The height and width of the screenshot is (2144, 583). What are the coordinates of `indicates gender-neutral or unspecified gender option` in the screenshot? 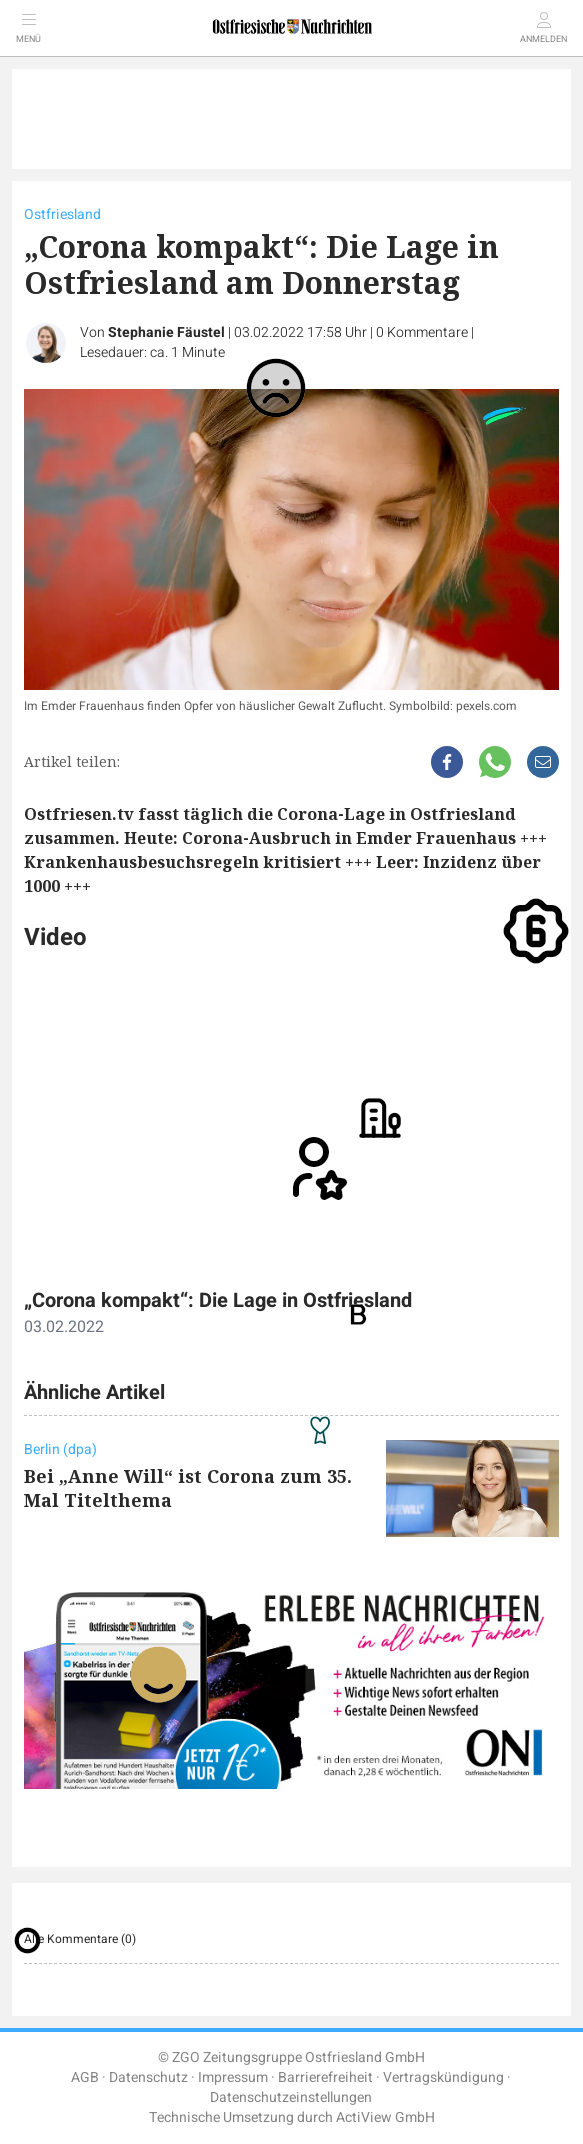 It's located at (27, 1940).